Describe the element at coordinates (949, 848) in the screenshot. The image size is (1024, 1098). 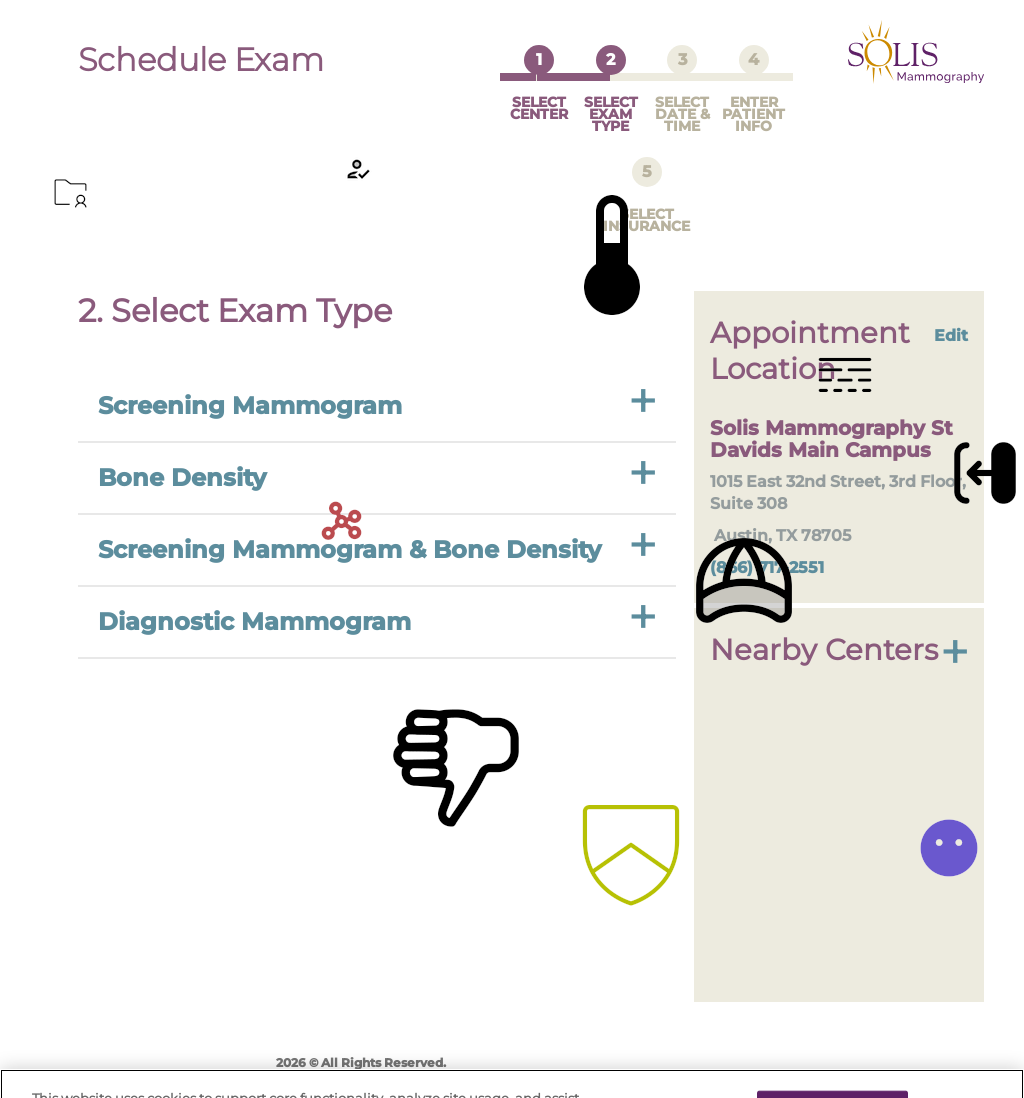
I see `a neutral or blank emoji reaction` at that location.